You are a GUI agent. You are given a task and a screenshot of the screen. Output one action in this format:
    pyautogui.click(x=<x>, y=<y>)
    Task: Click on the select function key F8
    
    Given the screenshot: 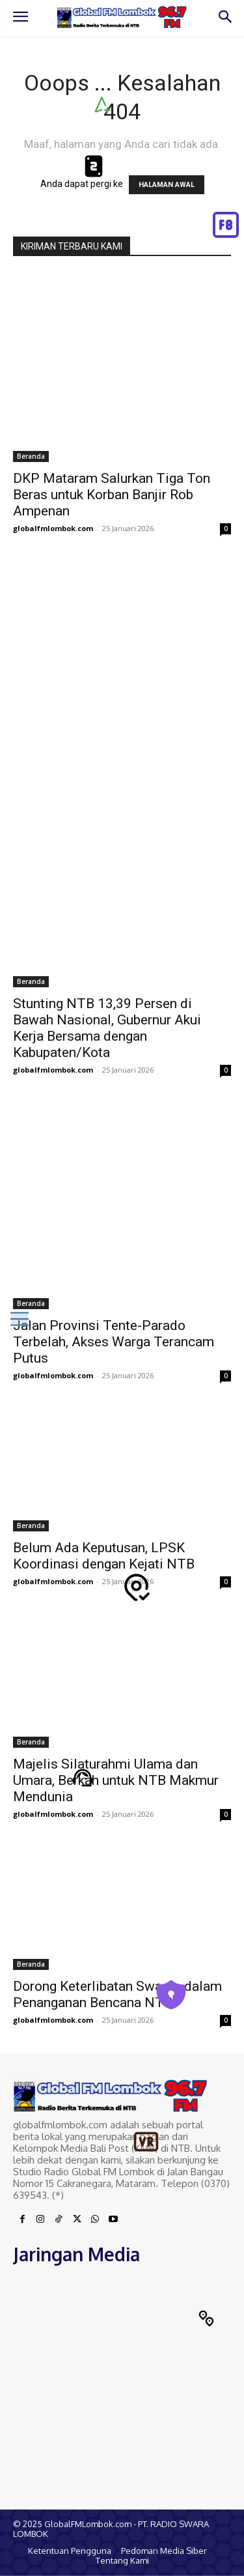 What is the action you would take?
    pyautogui.click(x=226, y=225)
    